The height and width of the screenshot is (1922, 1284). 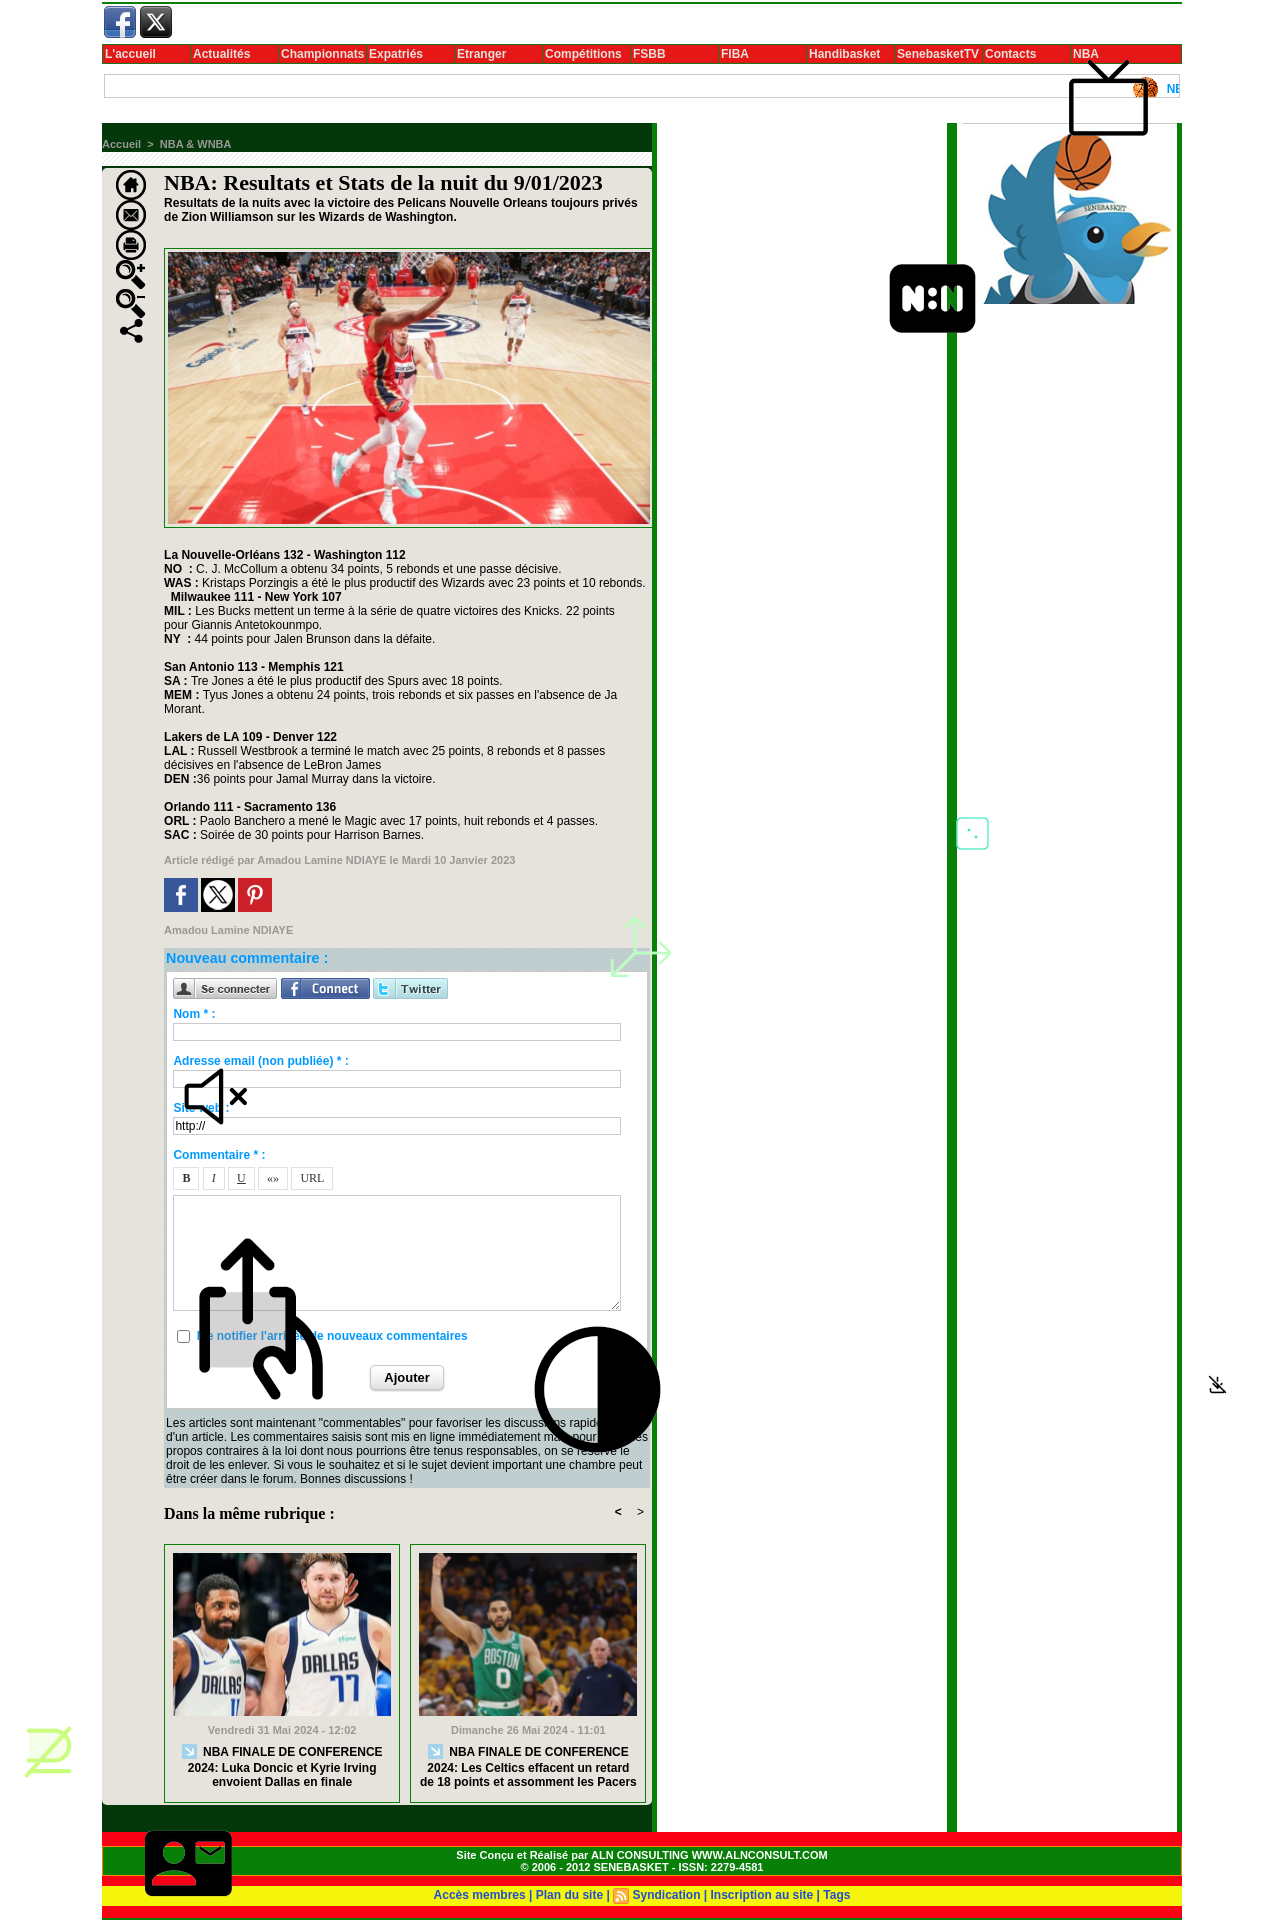 I want to click on indicates set is not a superset of another in mathematical notation, so click(x=48, y=1752).